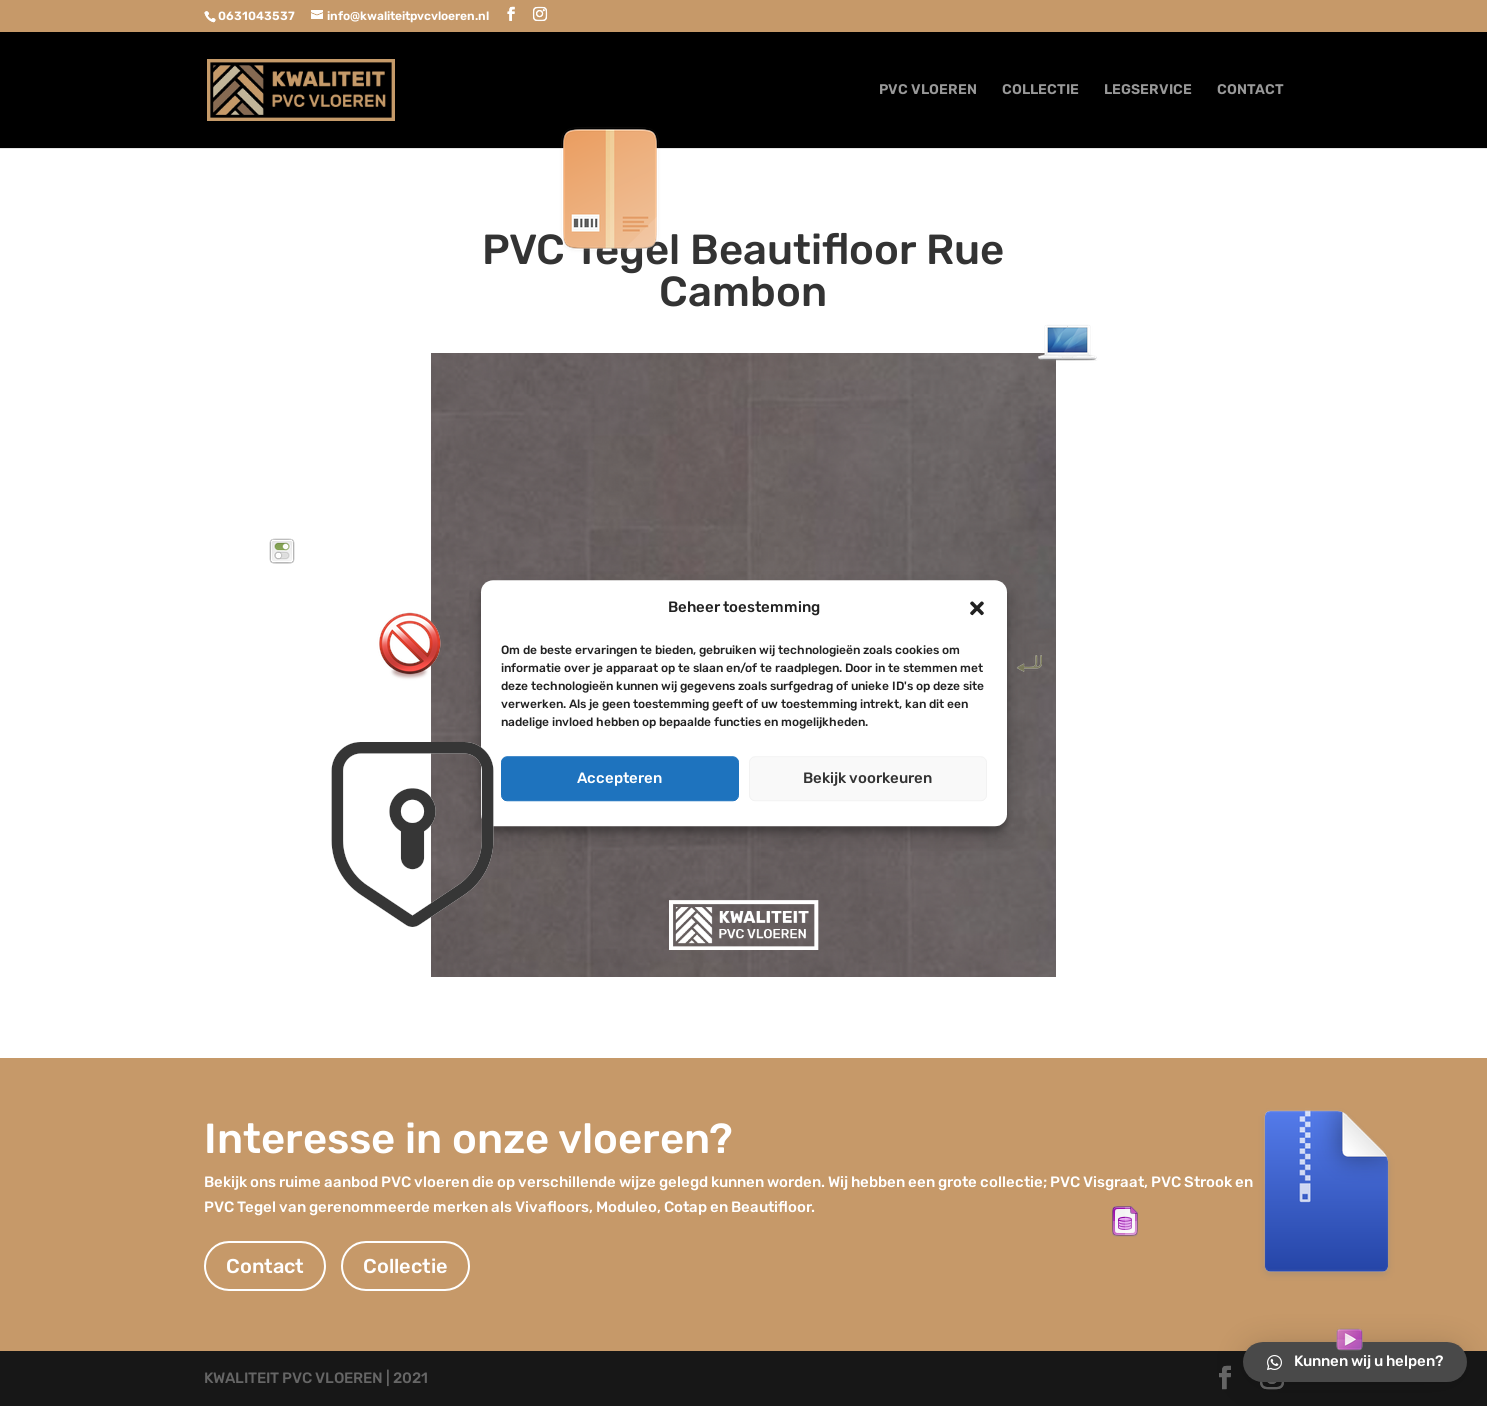 Image resolution: width=1487 pixels, height=1406 pixels. I want to click on open the video player app, so click(1349, 1339).